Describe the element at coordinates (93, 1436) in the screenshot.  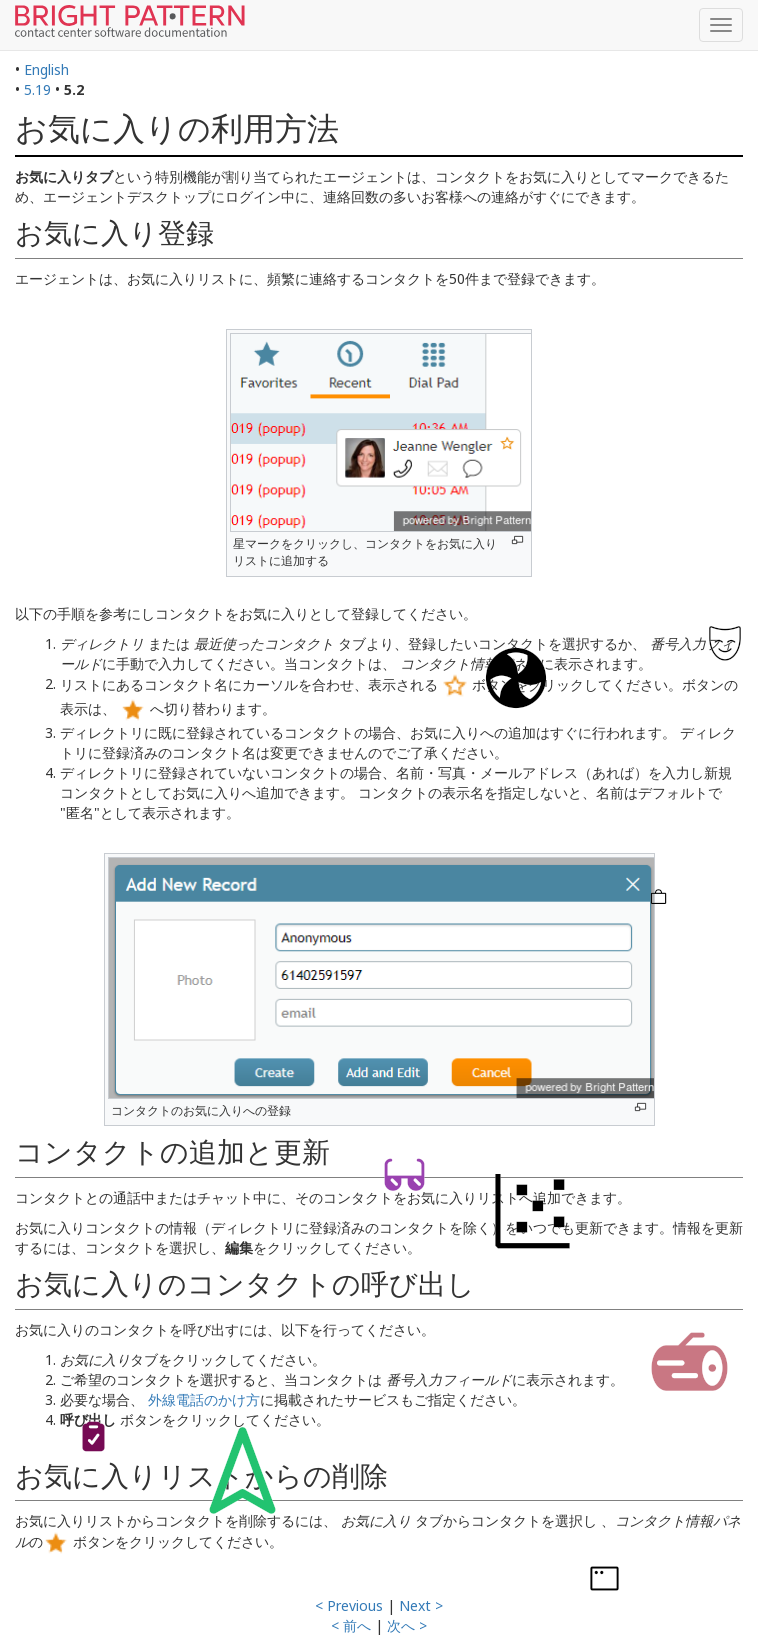
I see `mark task as complete` at that location.